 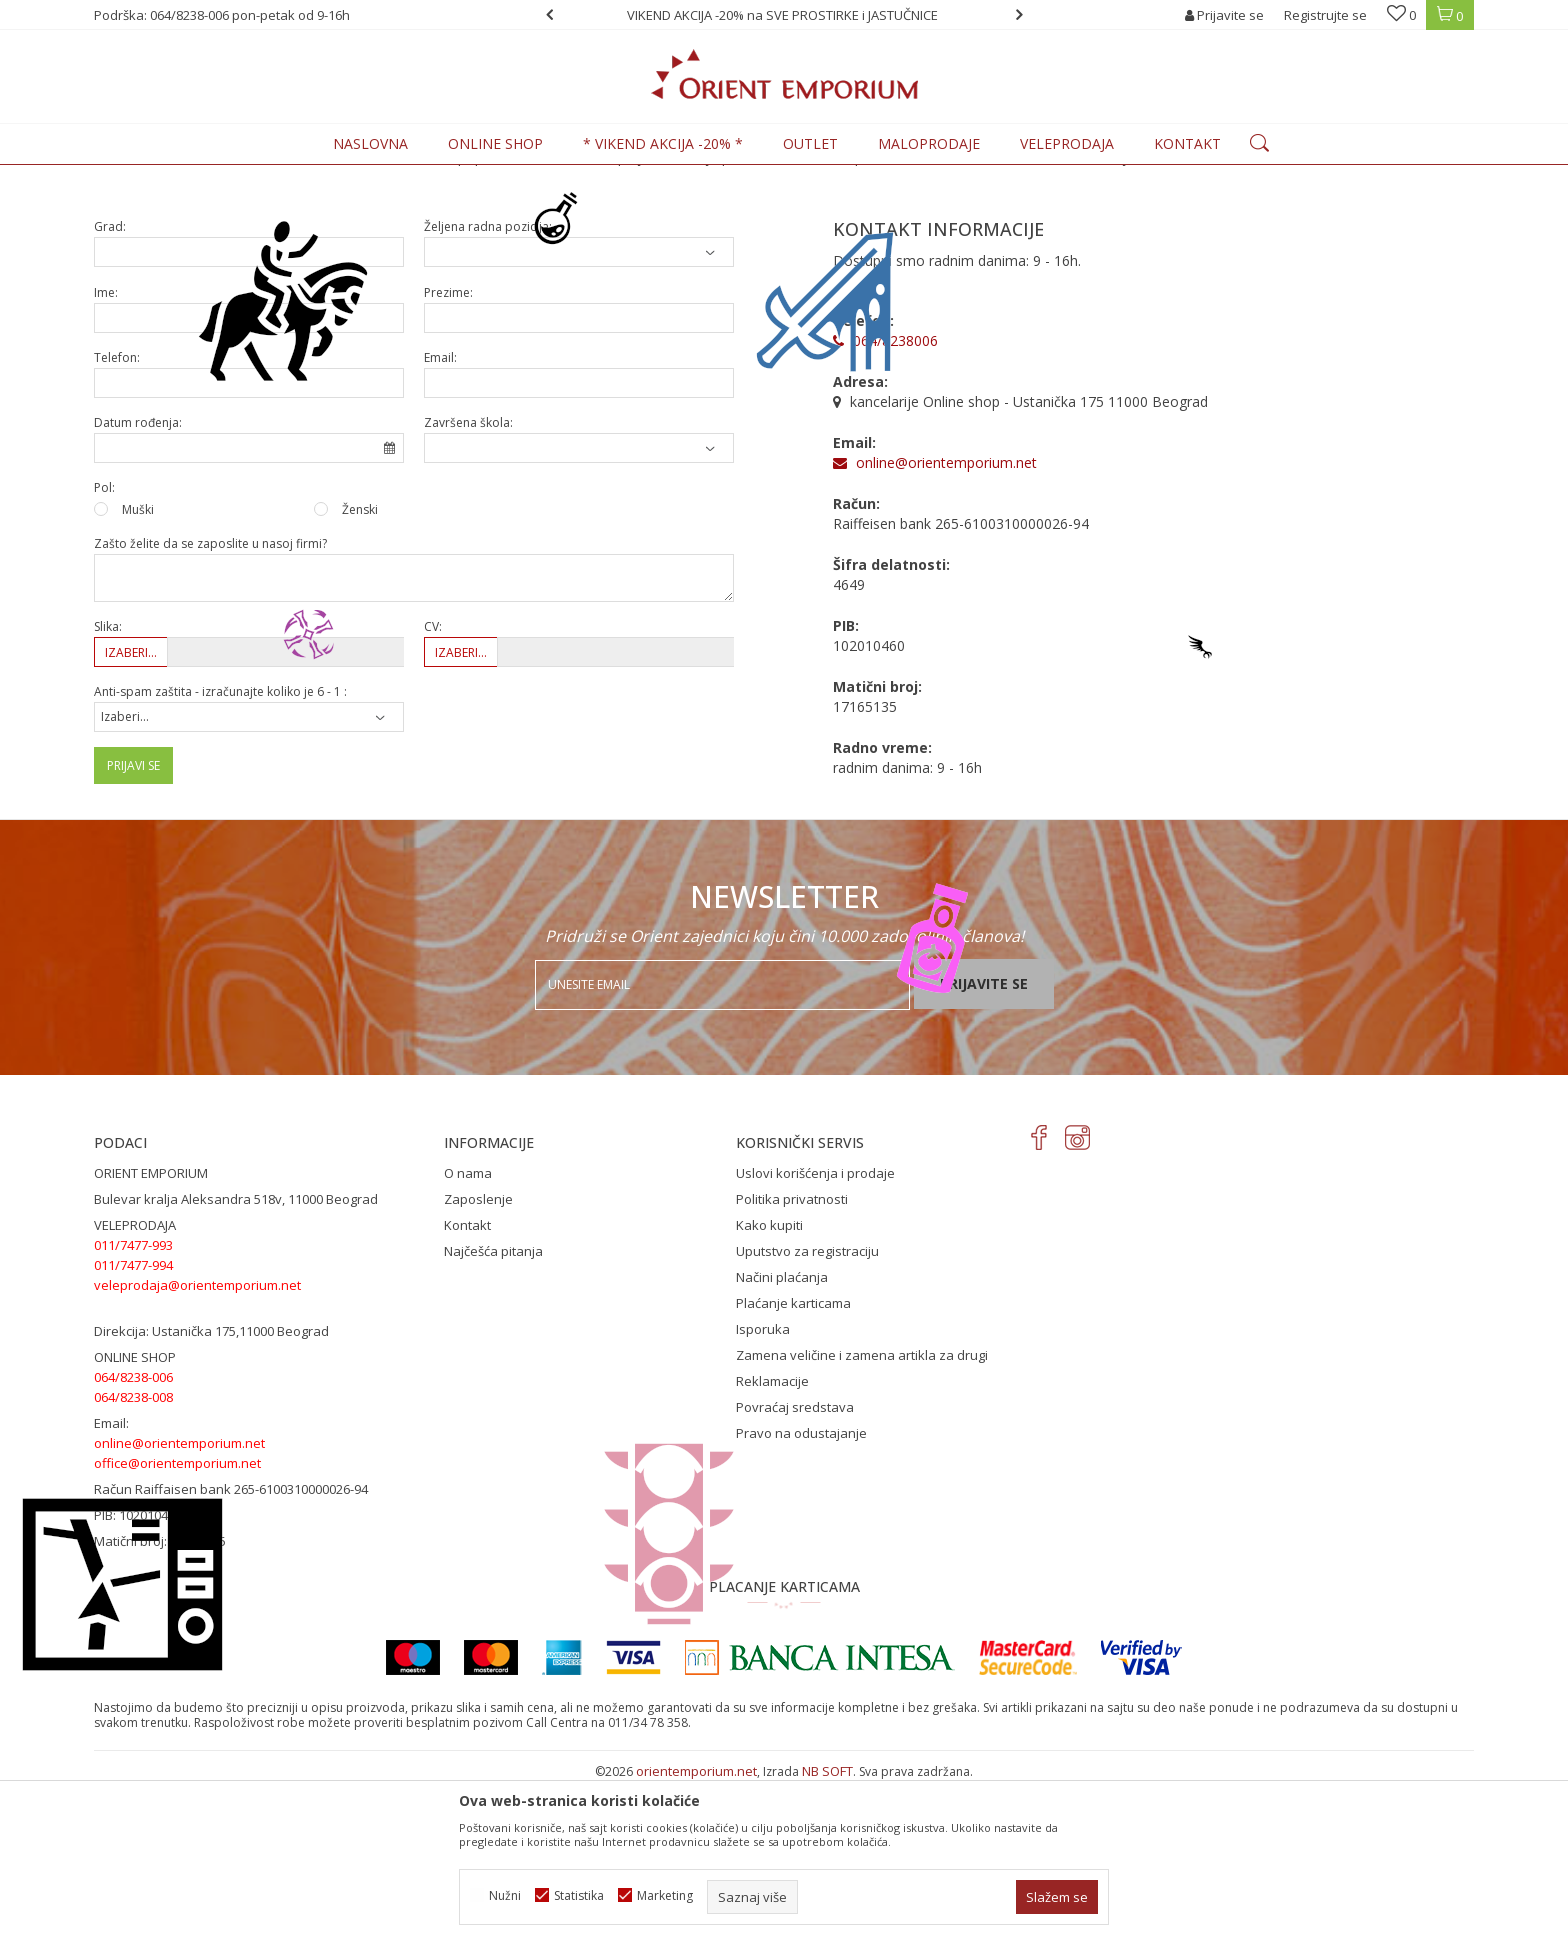 I want to click on speed boost or agility power-up, so click(x=1200, y=647).